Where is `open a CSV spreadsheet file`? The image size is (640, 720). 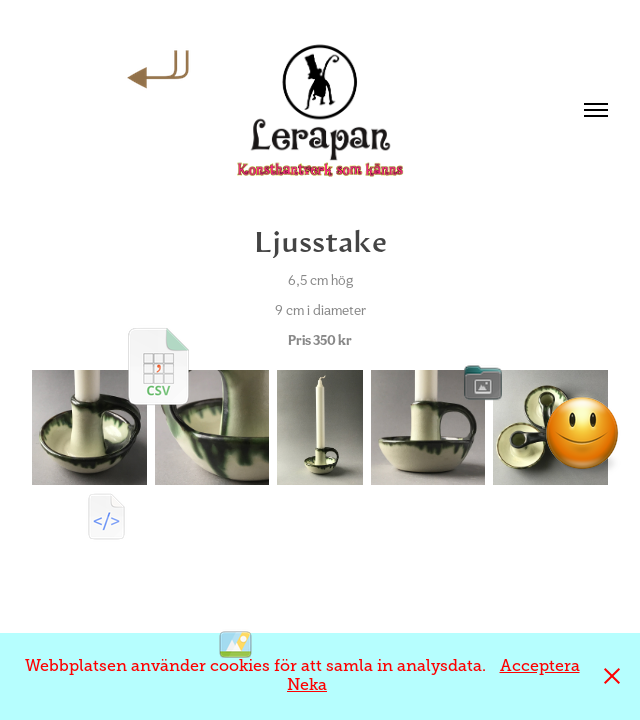
open a CSV spreadsheet file is located at coordinates (158, 366).